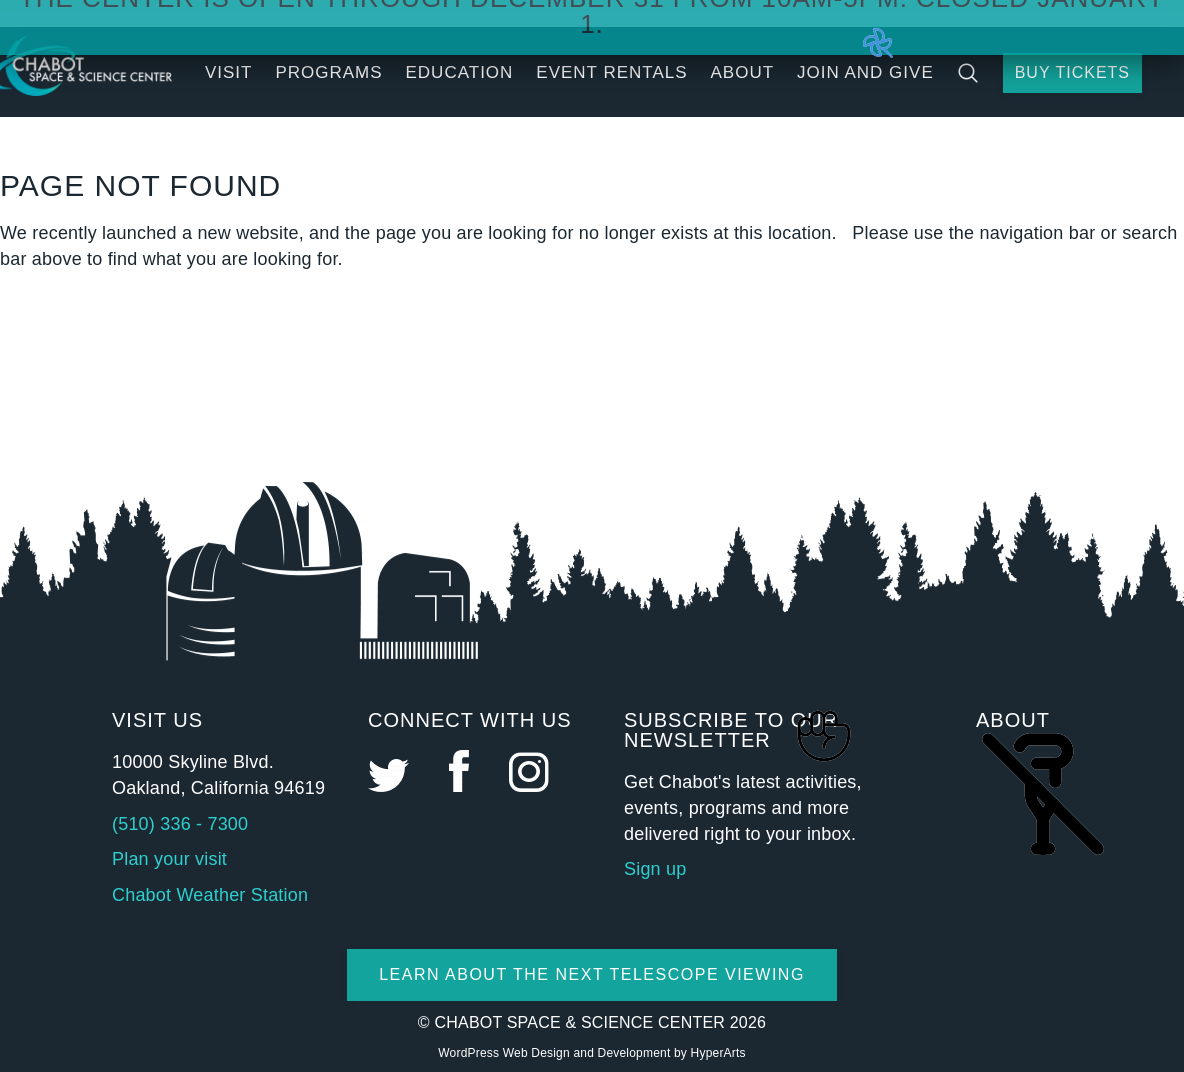 This screenshot has height=1072, width=1184. I want to click on decorative or playful element indicating fun or whimsy, so click(878, 43).